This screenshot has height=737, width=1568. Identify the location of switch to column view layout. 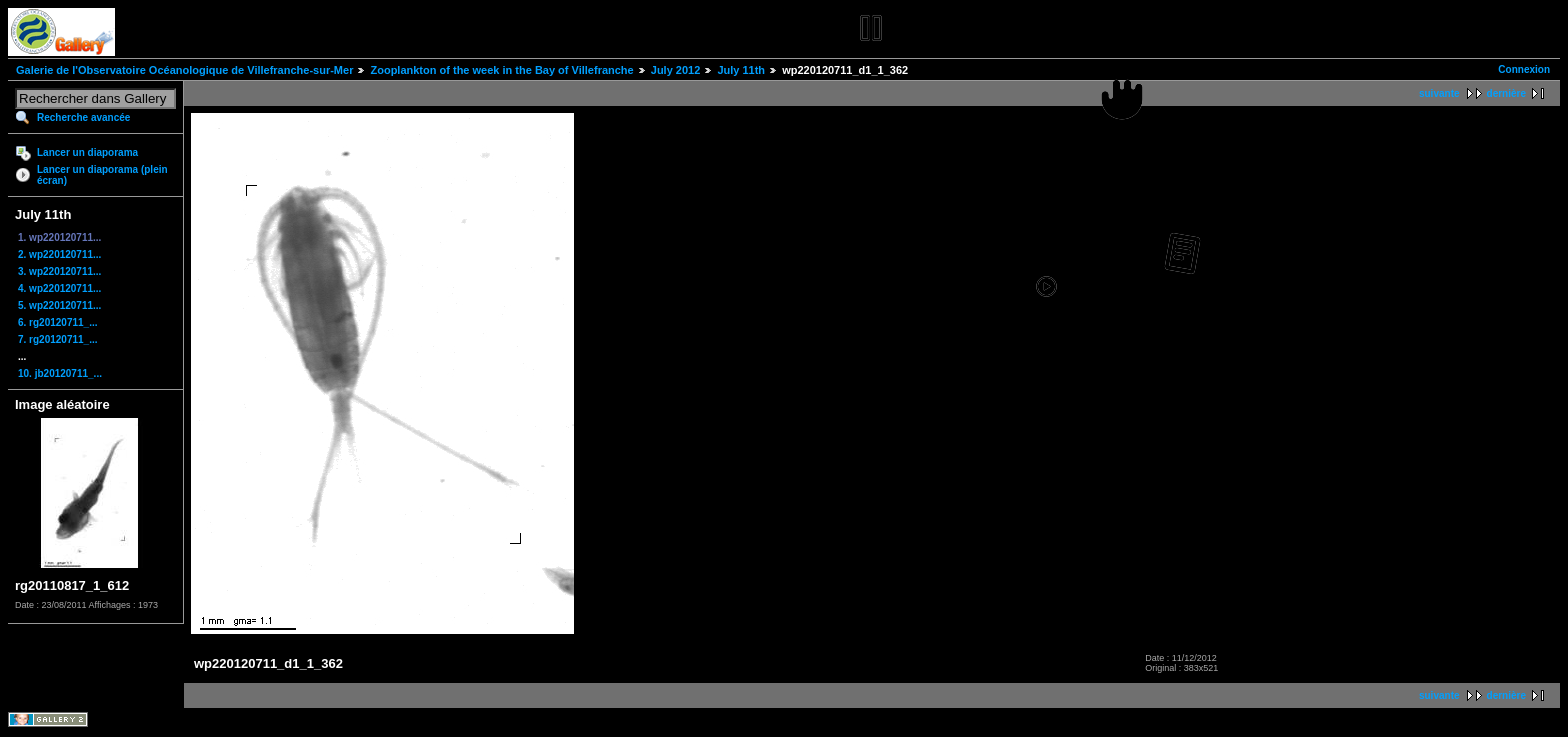
(871, 28).